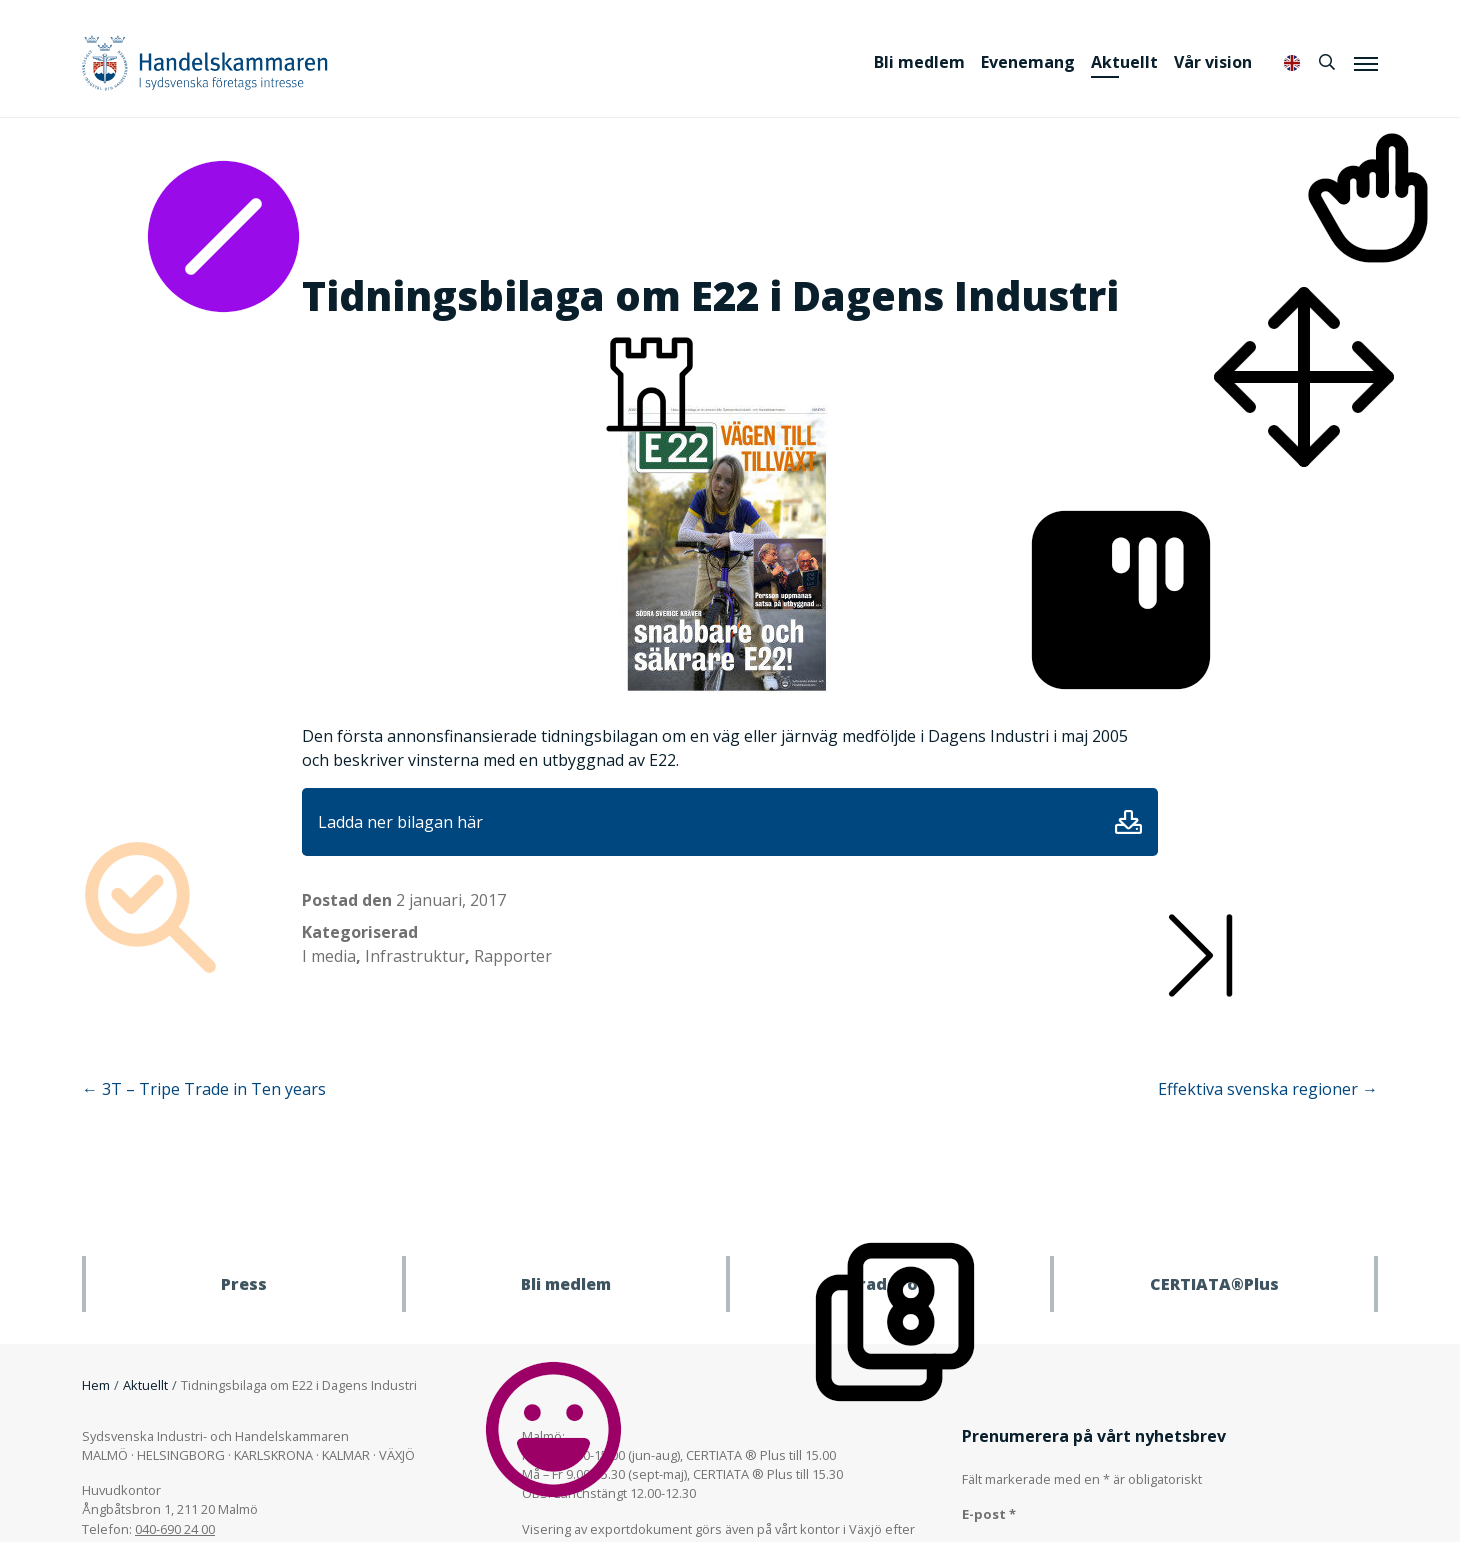 The height and width of the screenshot is (1542, 1460). I want to click on move or reposition an element, so click(1304, 377).